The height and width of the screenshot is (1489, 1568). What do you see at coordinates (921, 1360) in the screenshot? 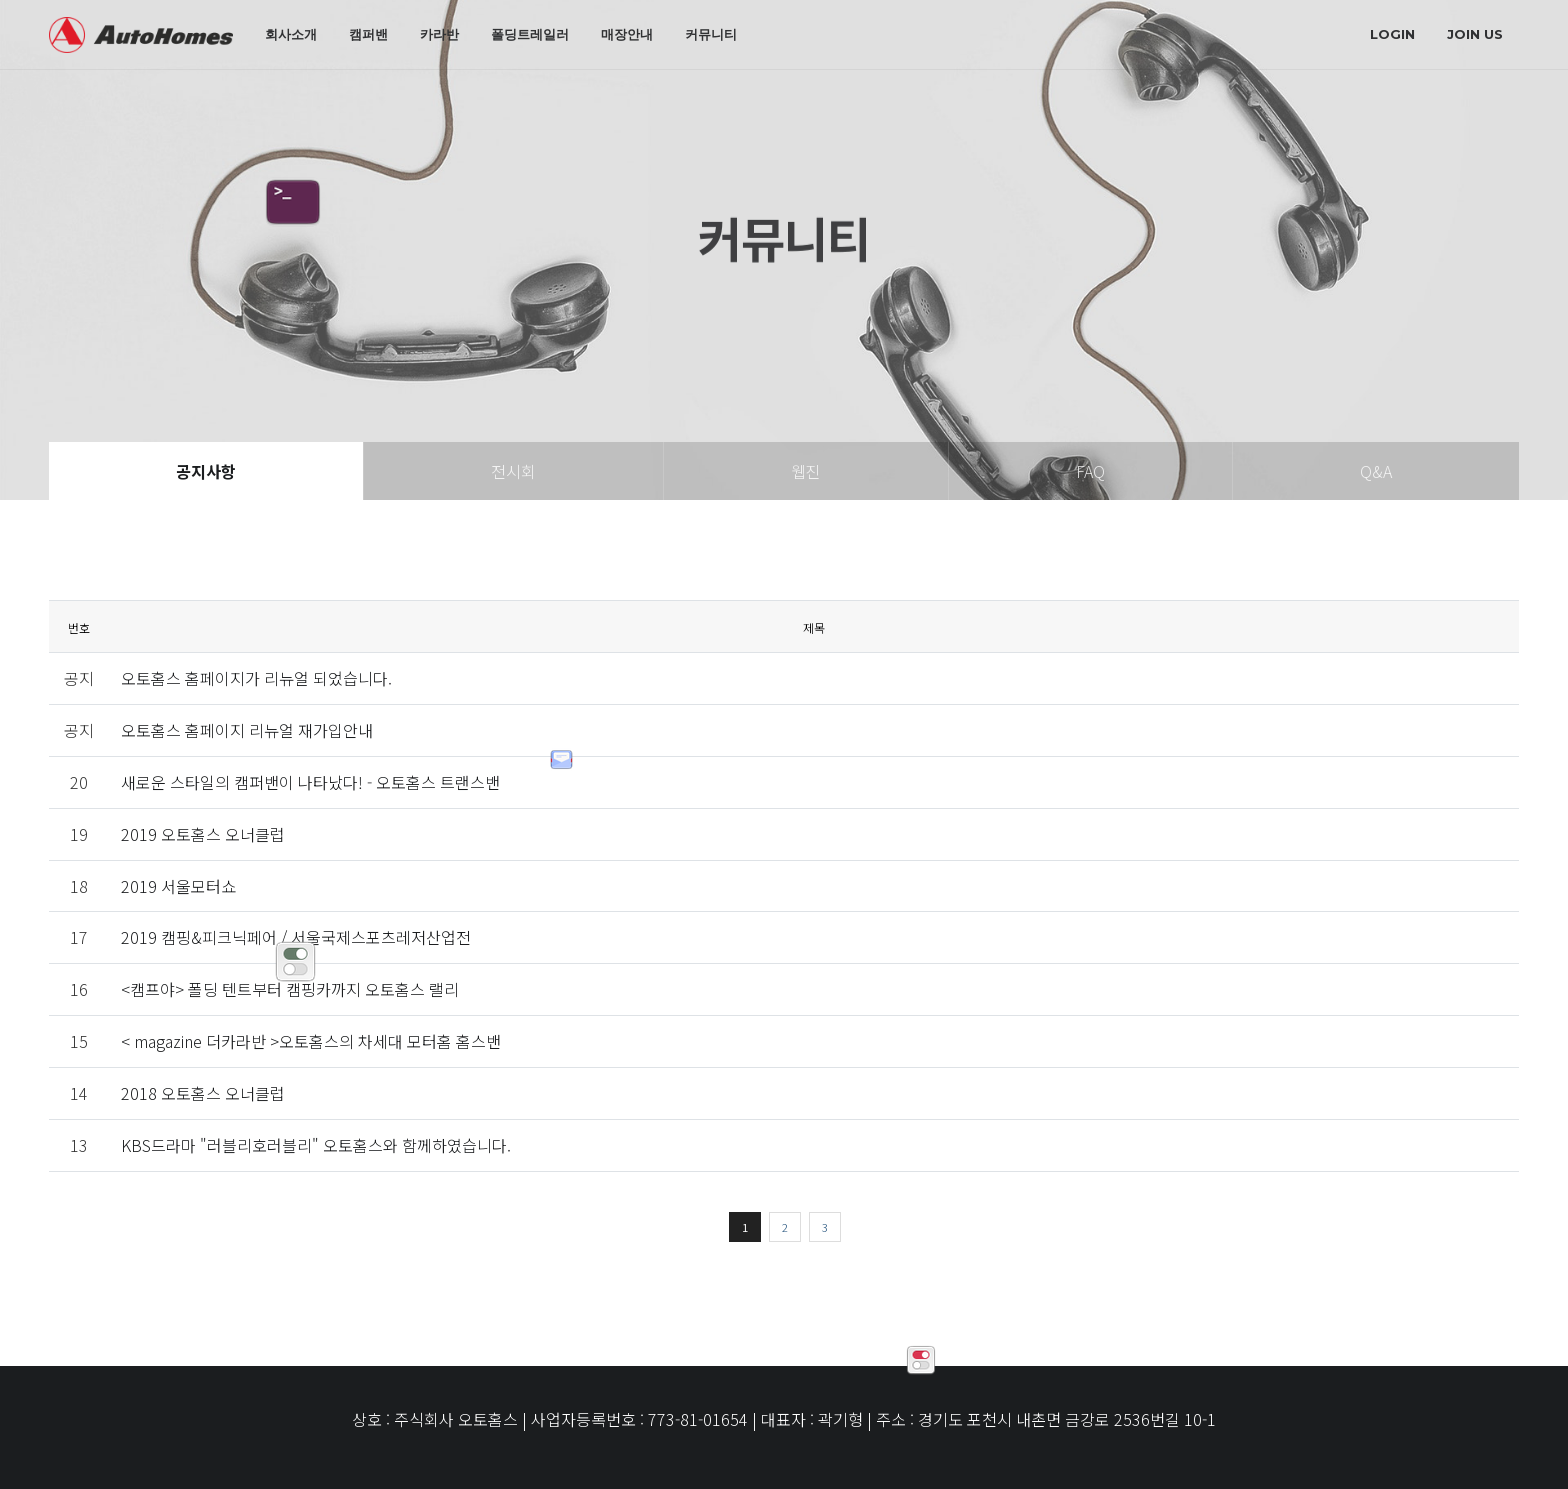
I see `open gnome tweaks to customize system settings` at bounding box center [921, 1360].